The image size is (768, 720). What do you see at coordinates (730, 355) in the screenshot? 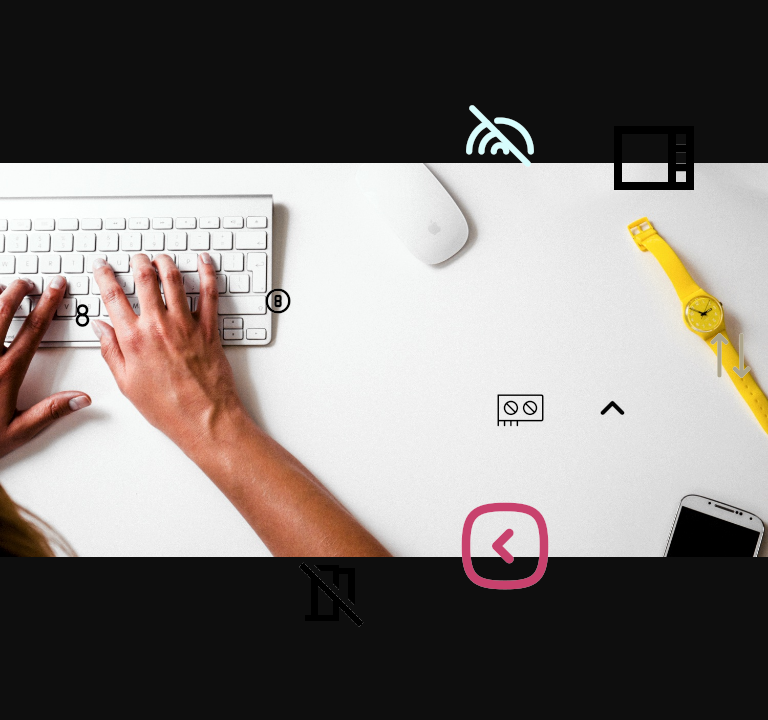
I see `sort items in ascending or descending order` at bounding box center [730, 355].